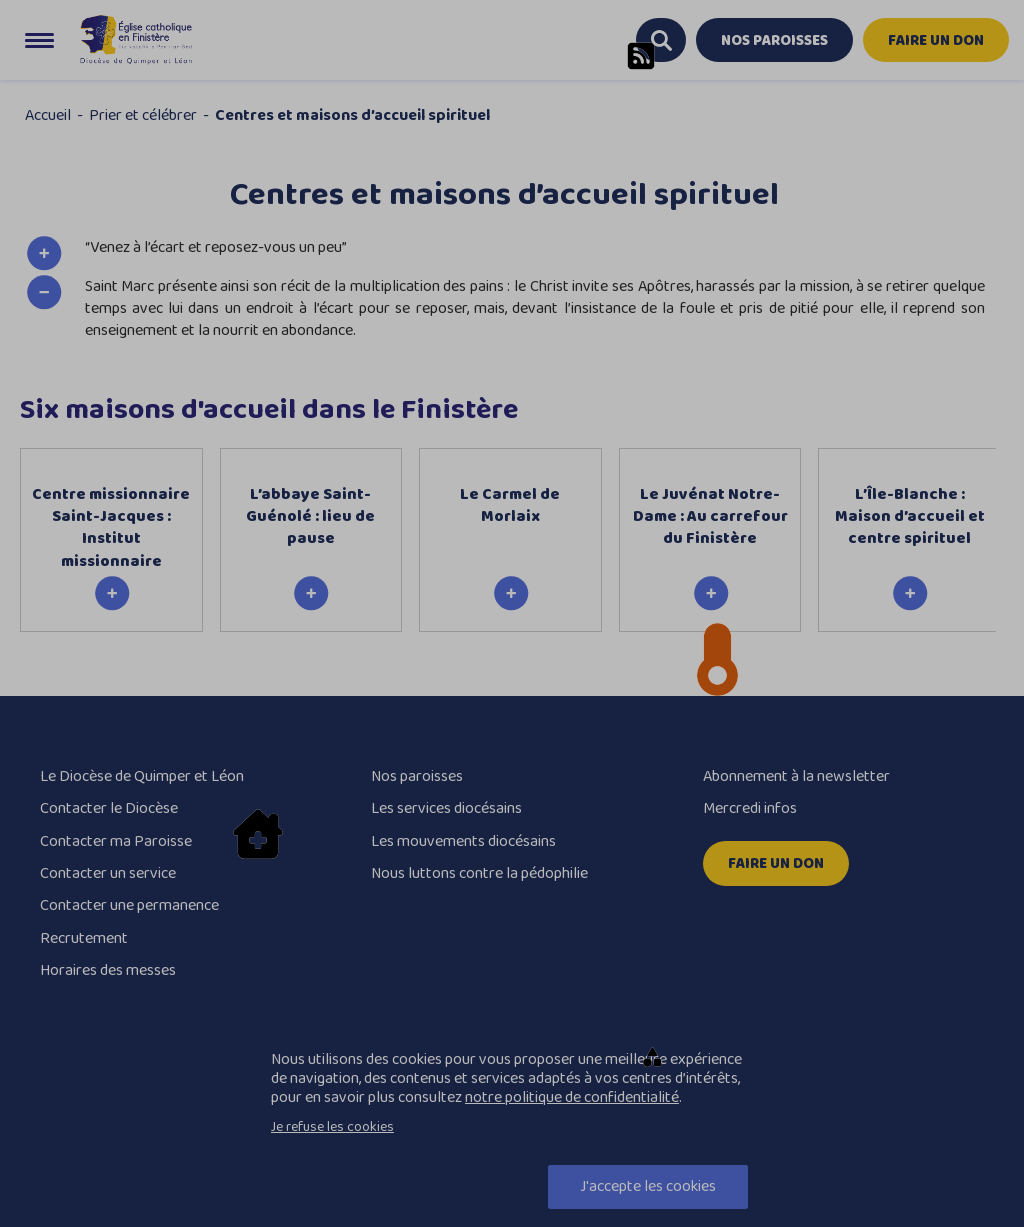  Describe the element at coordinates (641, 56) in the screenshot. I see `subscribe to RSS feed` at that location.